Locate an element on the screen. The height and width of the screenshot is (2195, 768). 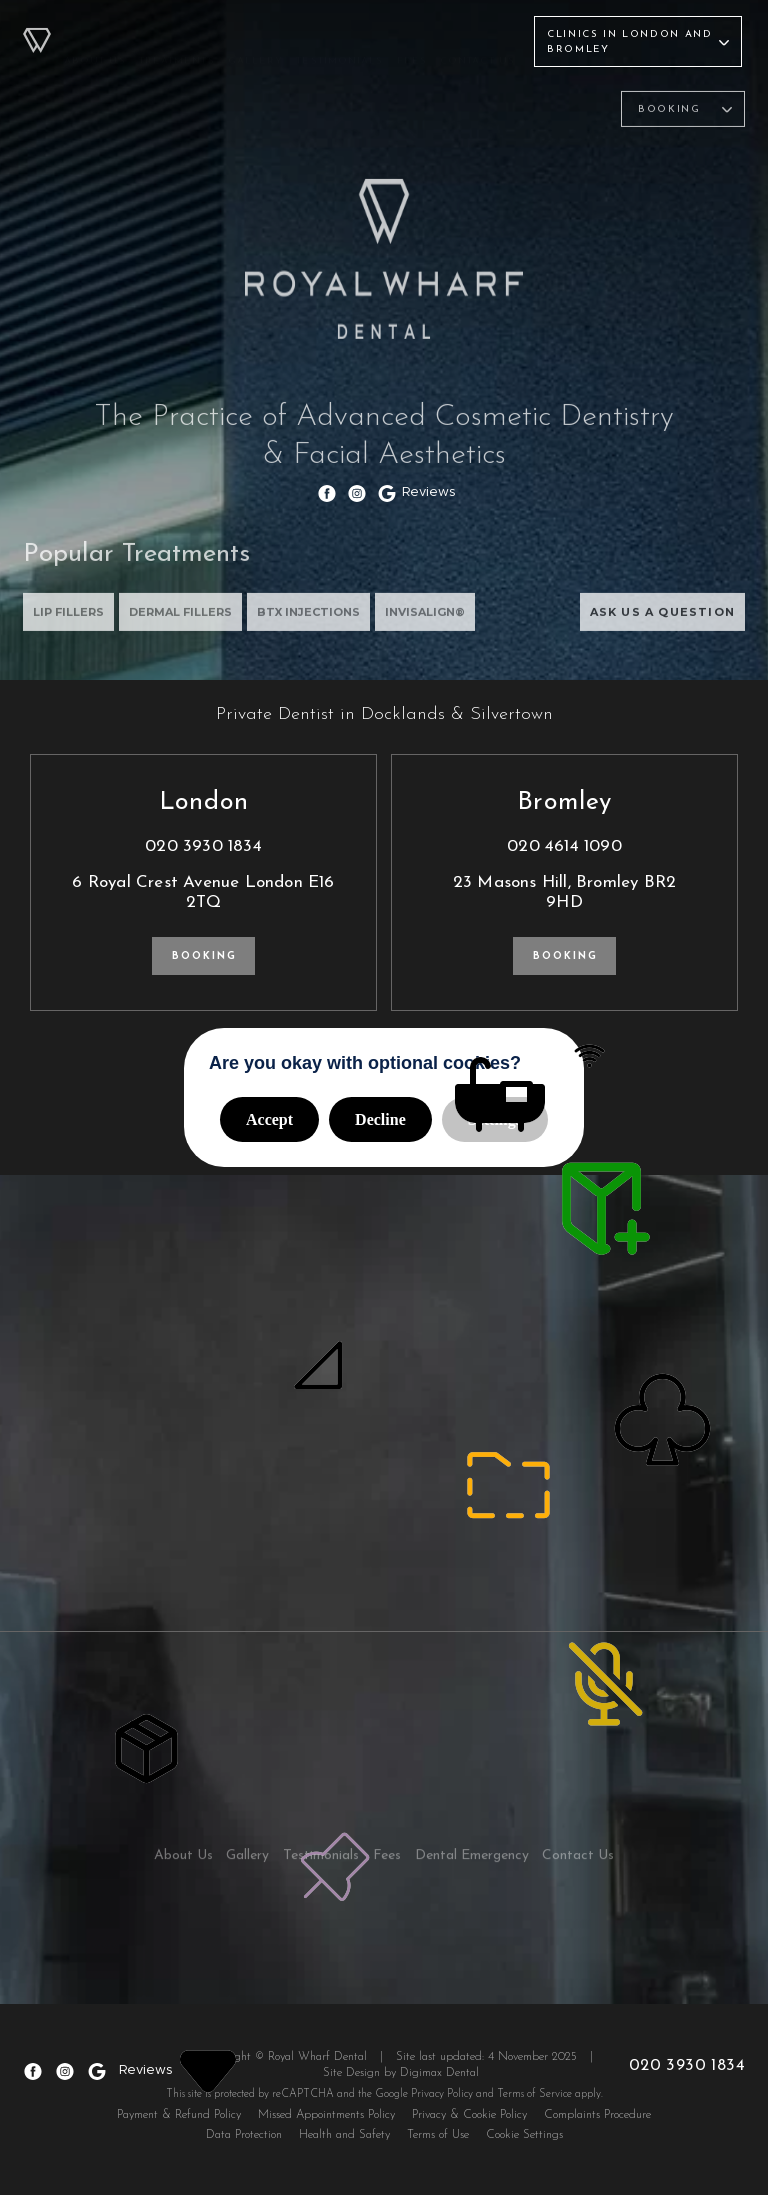
pin an item to keep it visible is located at coordinates (332, 1869).